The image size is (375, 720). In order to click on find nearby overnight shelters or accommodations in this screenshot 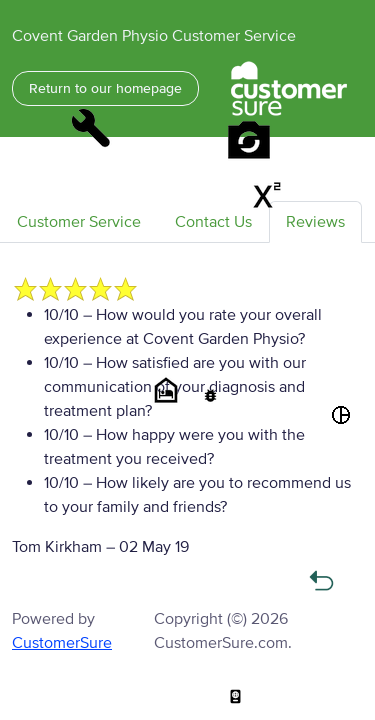, I will do `click(166, 390)`.